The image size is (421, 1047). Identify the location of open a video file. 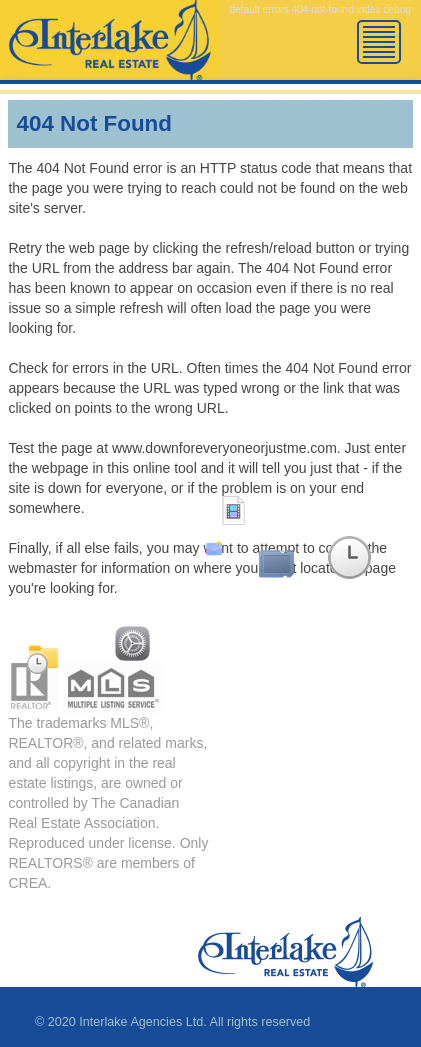
(233, 510).